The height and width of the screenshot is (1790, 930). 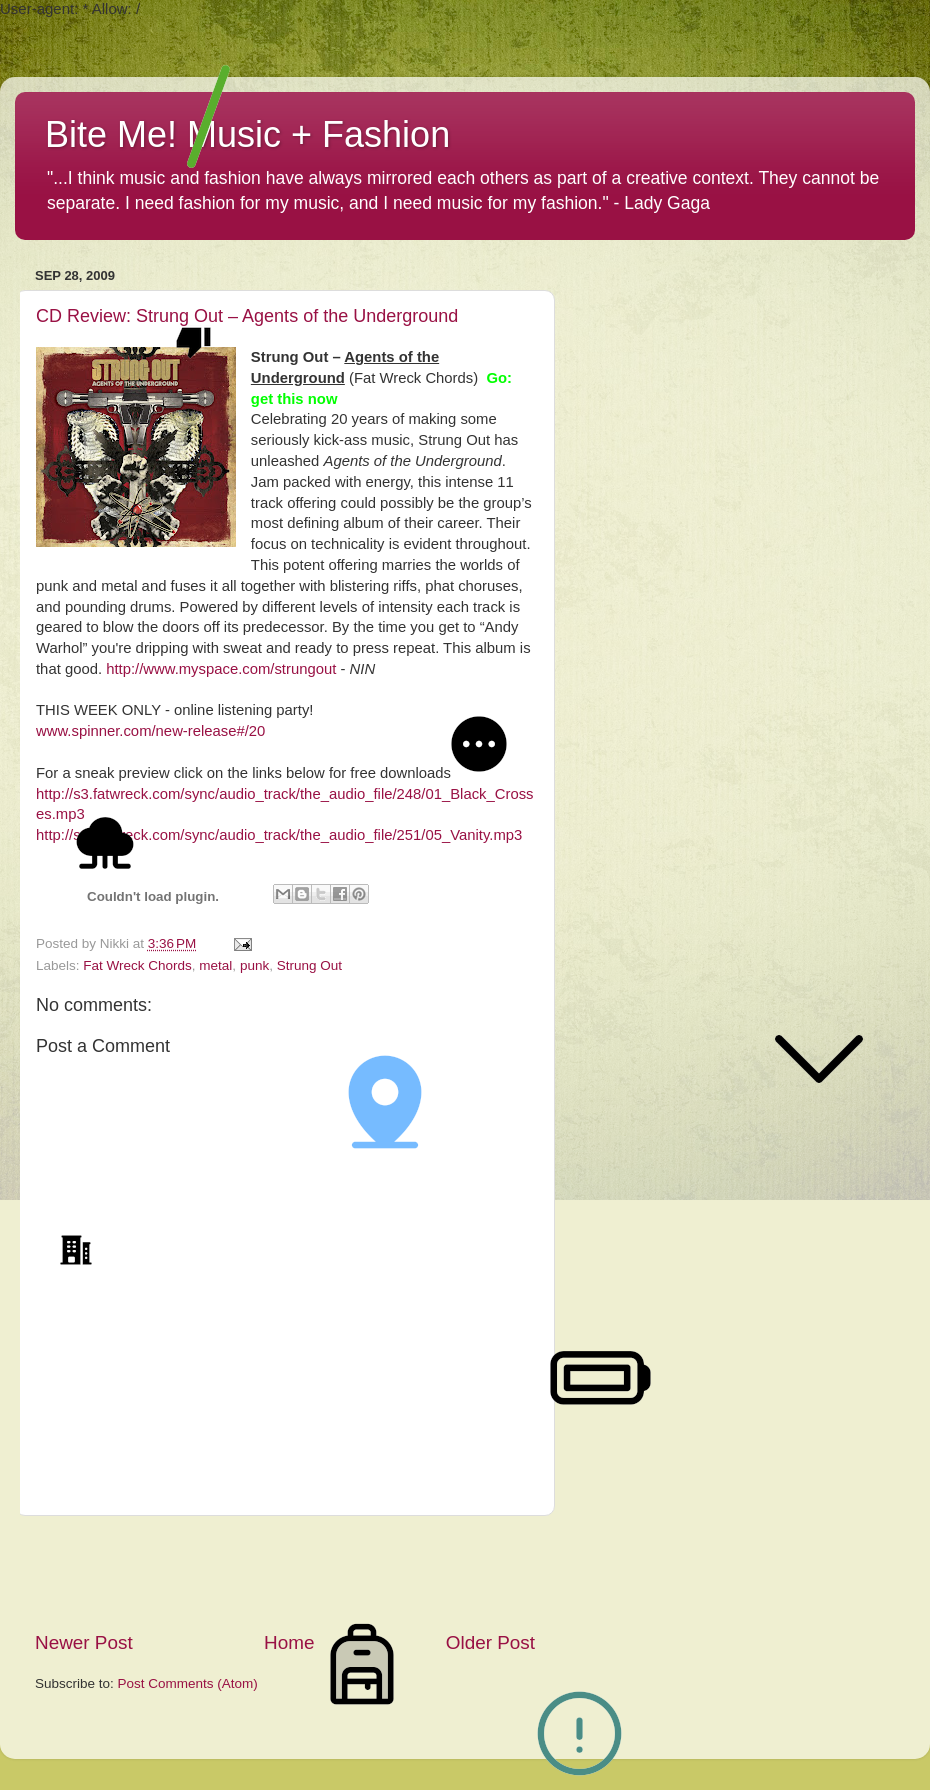 What do you see at coordinates (579, 1733) in the screenshot?
I see `indicates a warning or alert requiring attention` at bounding box center [579, 1733].